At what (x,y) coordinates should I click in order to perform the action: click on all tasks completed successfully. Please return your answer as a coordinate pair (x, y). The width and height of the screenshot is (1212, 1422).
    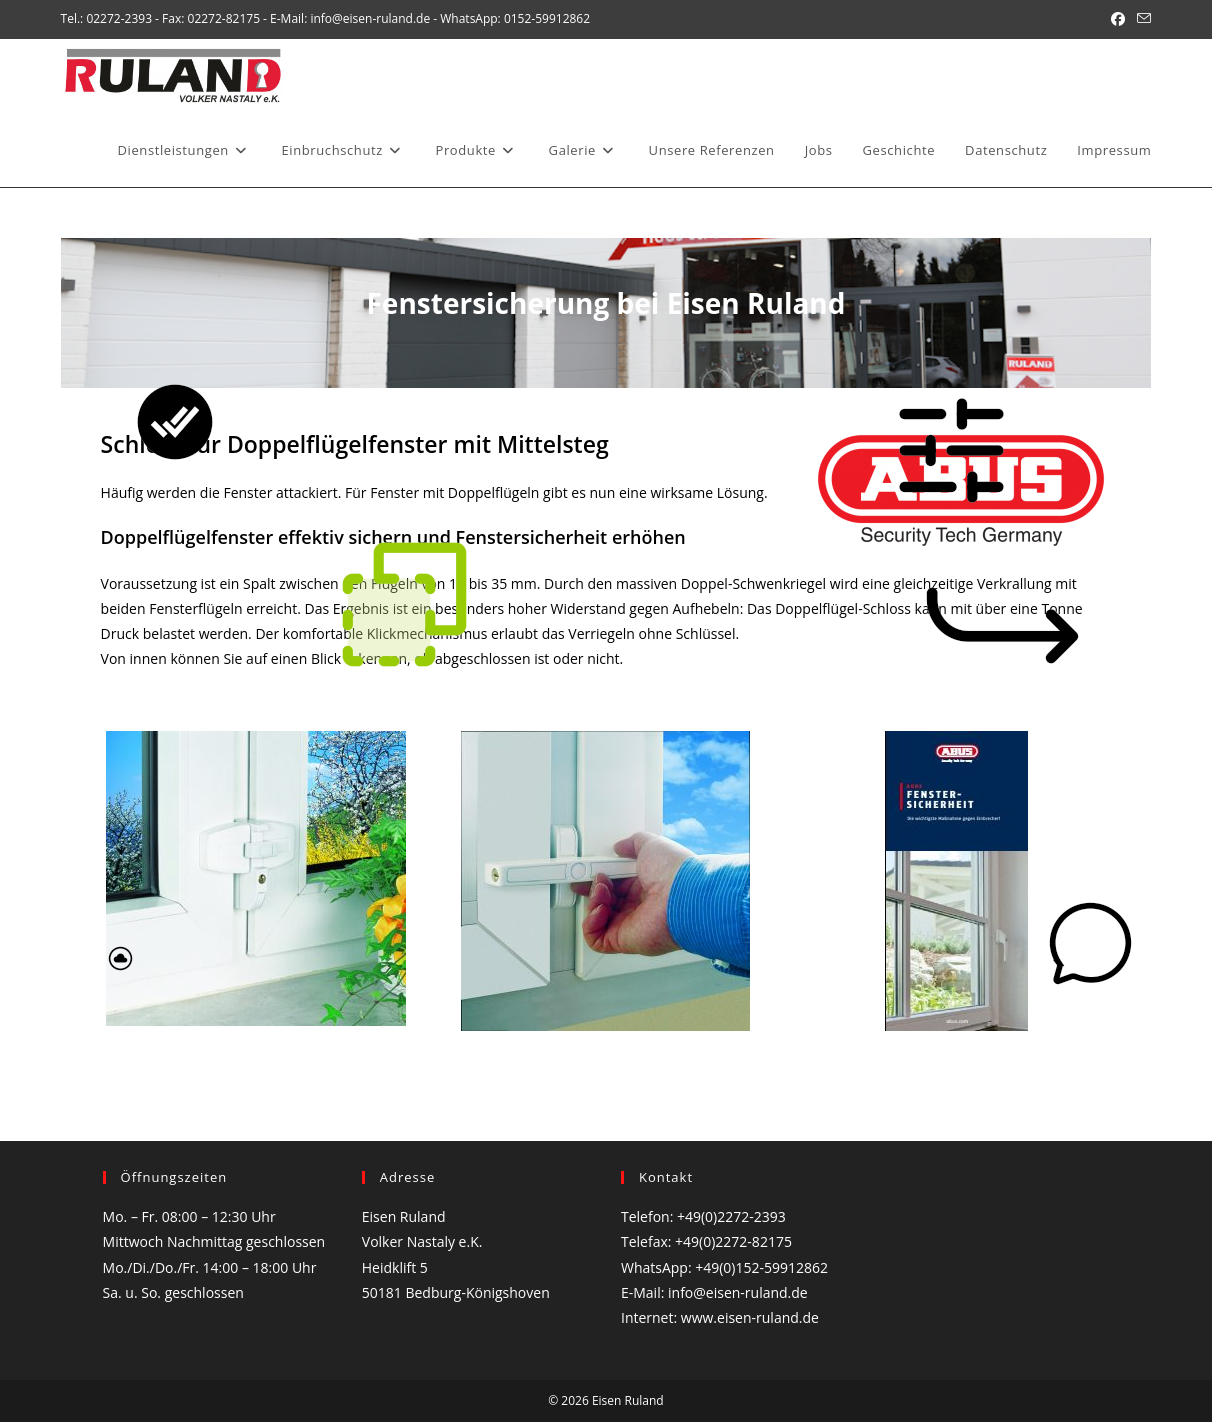
    Looking at the image, I should click on (175, 422).